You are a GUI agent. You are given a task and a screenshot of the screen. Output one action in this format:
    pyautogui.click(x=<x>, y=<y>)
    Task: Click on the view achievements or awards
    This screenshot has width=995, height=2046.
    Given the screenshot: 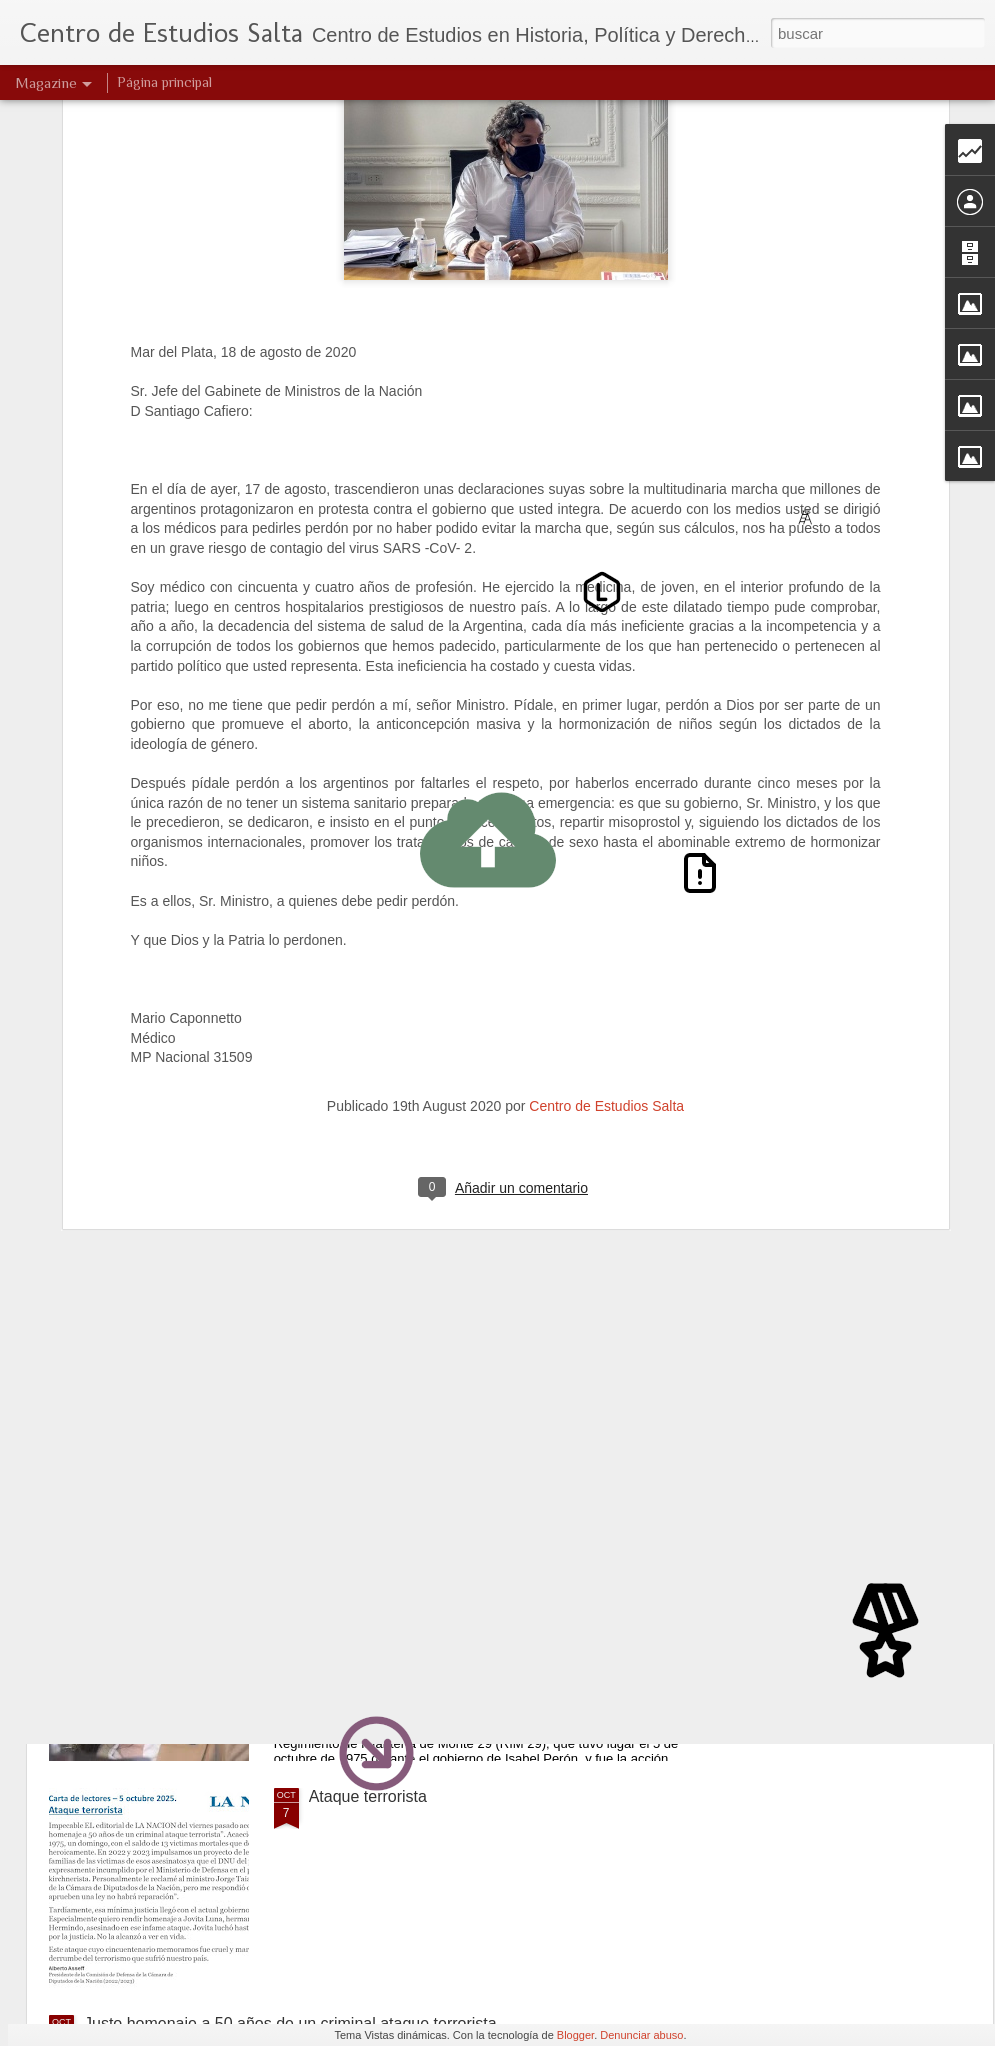 What is the action you would take?
    pyautogui.click(x=885, y=1630)
    